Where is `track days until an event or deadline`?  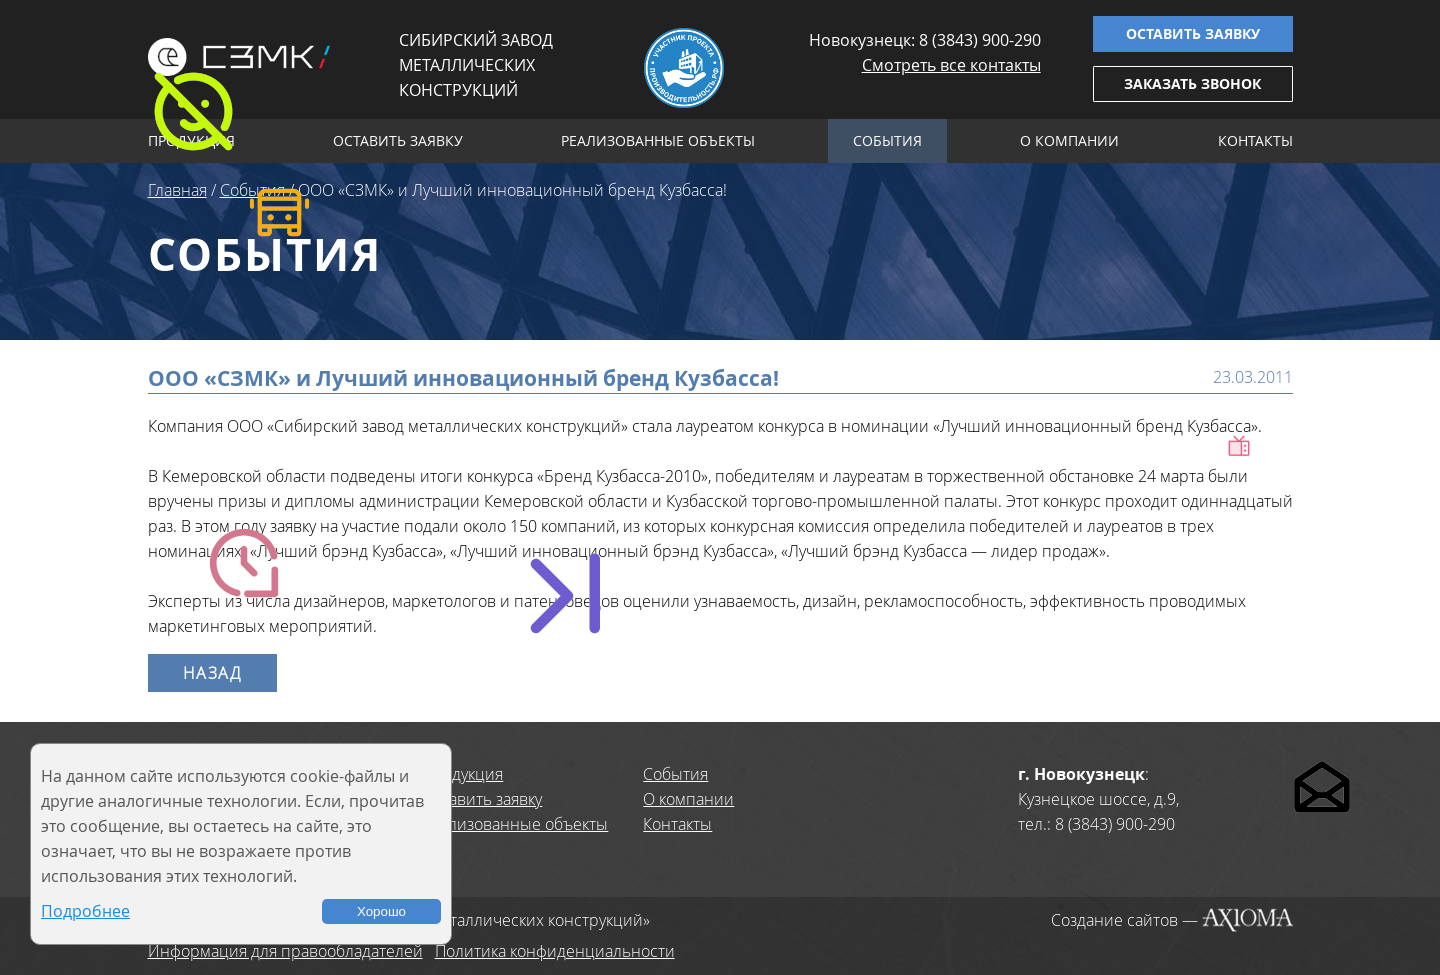
track days until an event or deadline is located at coordinates (244, 563).